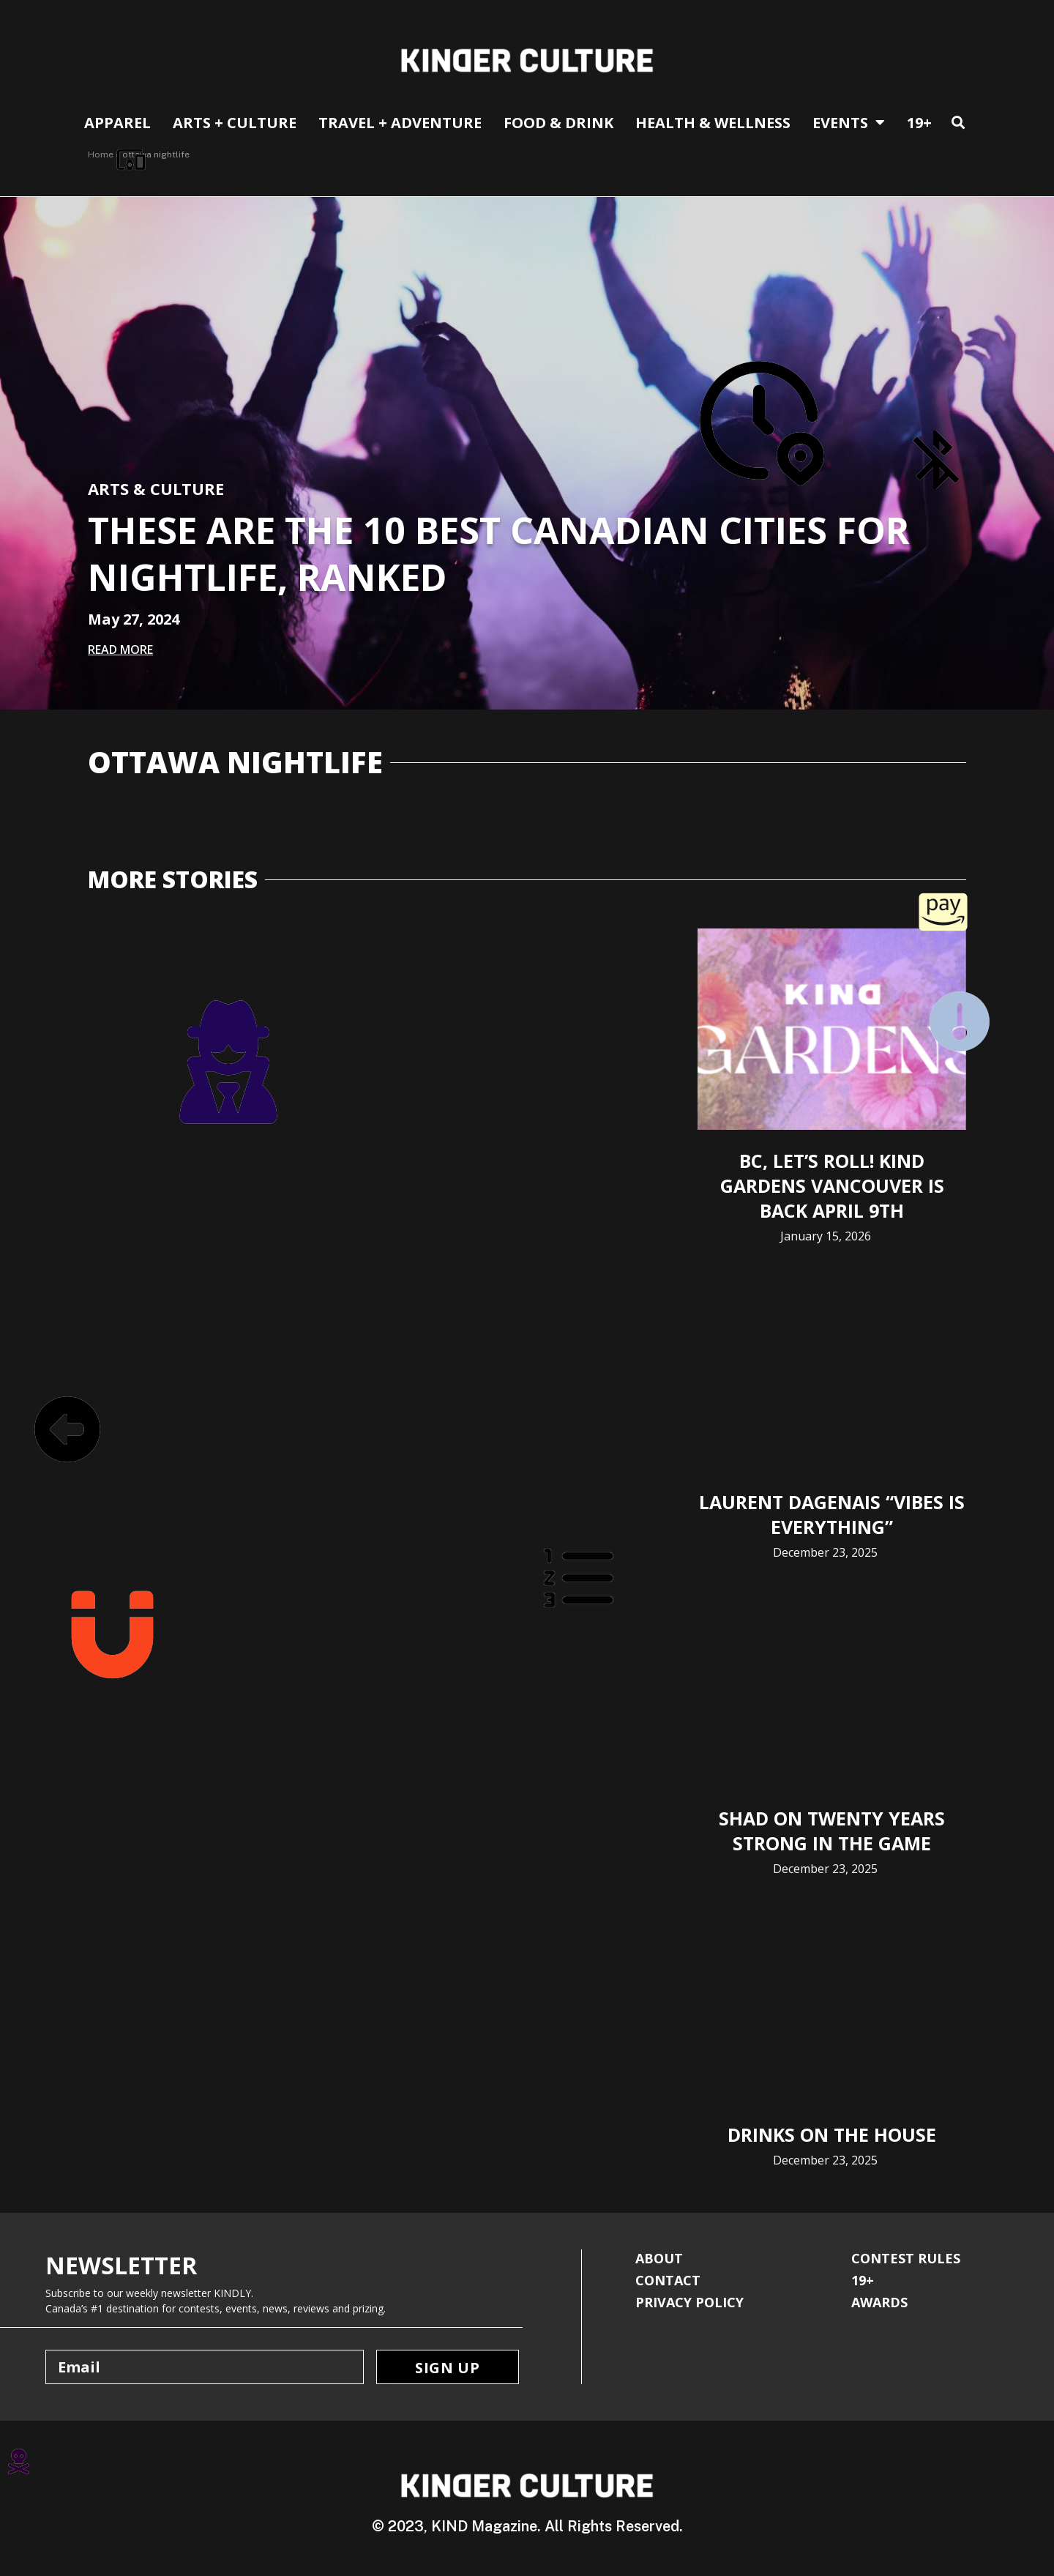 This screenshot has height=2576, width=1054. Describe the element at coordinates (580, 1578) in the screenshot. I see `create a numbered list` at that location.